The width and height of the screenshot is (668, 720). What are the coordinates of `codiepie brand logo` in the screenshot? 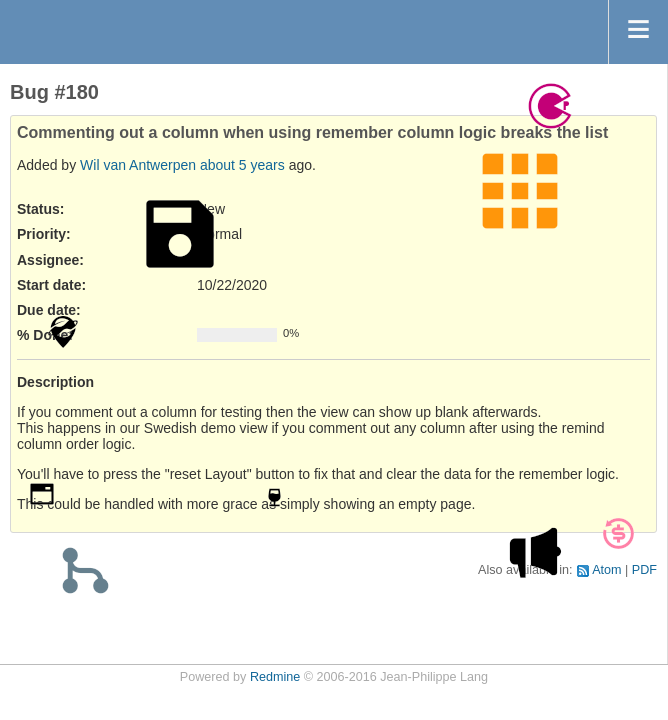 It's located at (550, 106).